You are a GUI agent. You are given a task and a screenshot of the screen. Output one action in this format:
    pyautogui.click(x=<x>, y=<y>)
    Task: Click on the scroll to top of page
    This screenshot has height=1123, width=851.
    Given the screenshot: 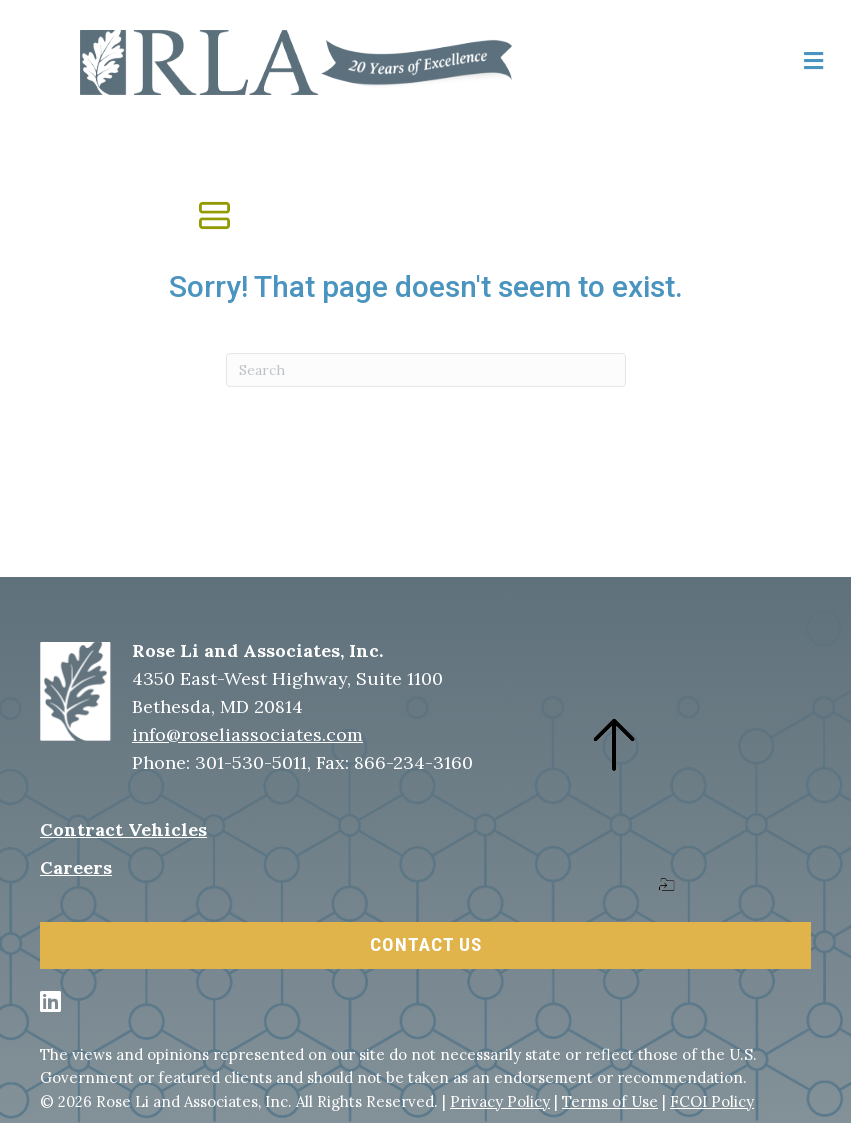 What is the action you would take?
    pyautogui.click(x=614, y=745)
    